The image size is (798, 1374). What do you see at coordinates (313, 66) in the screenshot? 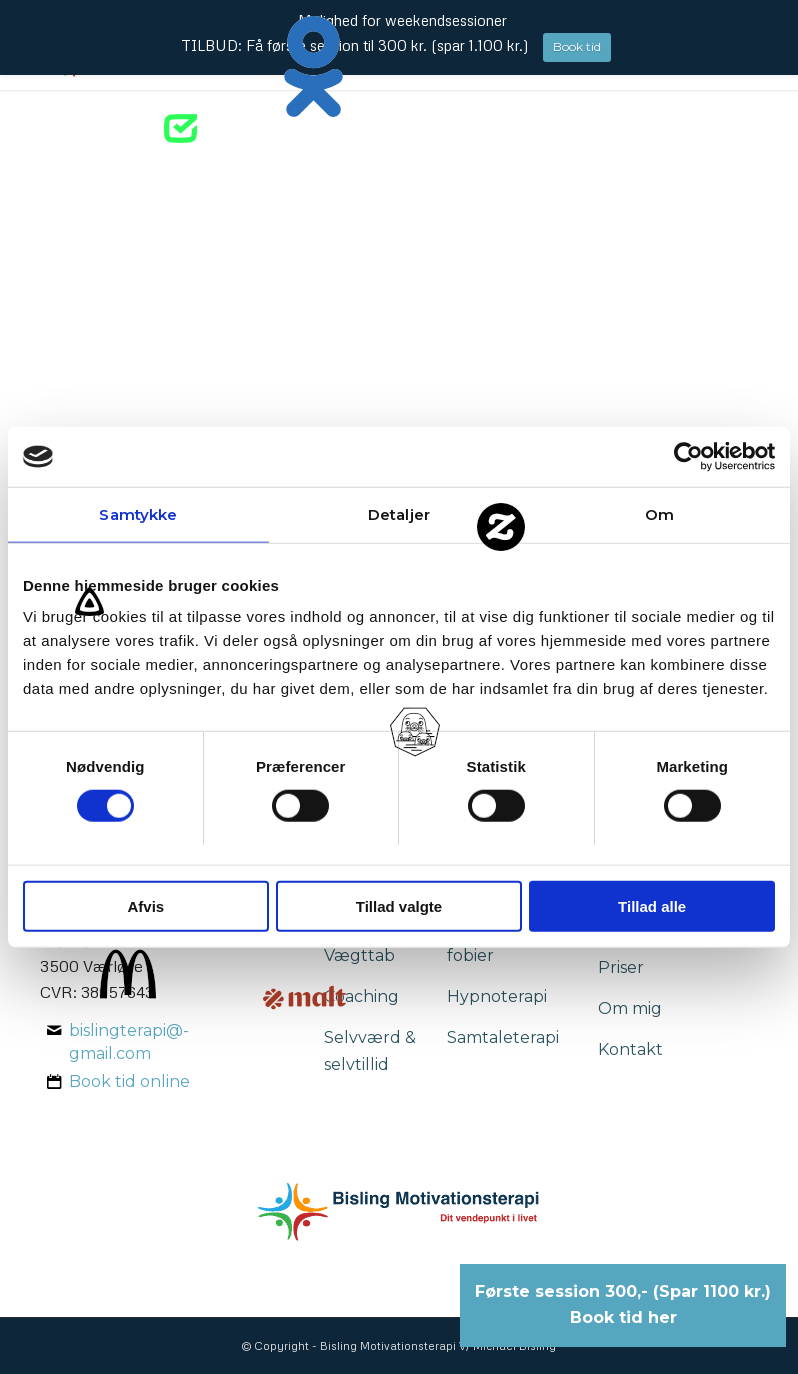
I see `open odnoklassniki social network` at bounding box center [313, 66].